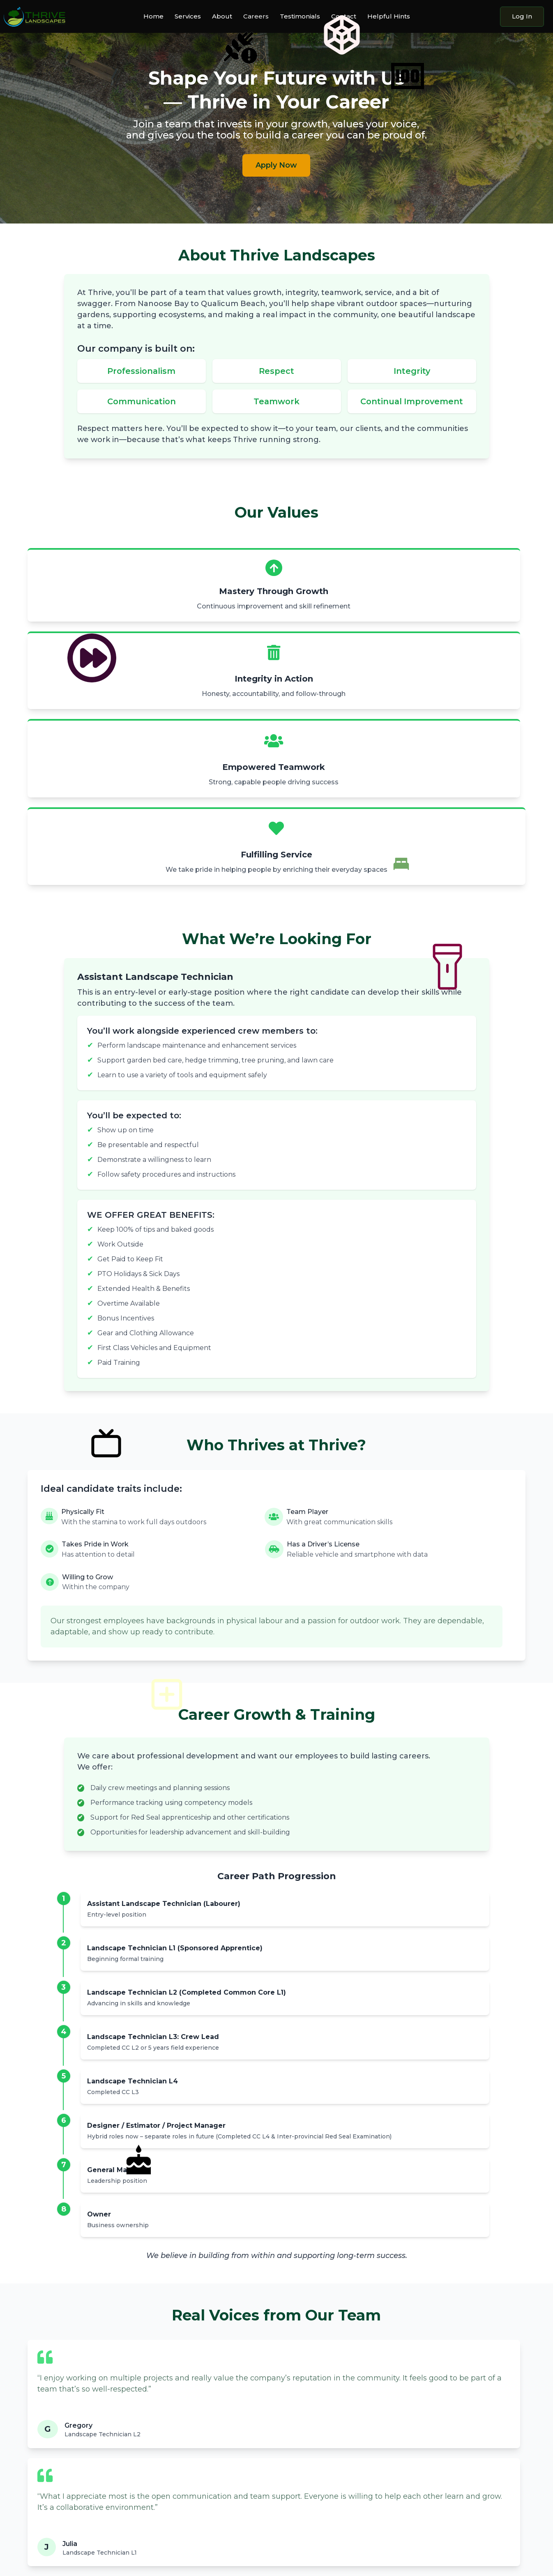 This screenshot has width=553, height=2576. I want to click on add a new item or entry, so click(167, 1694).